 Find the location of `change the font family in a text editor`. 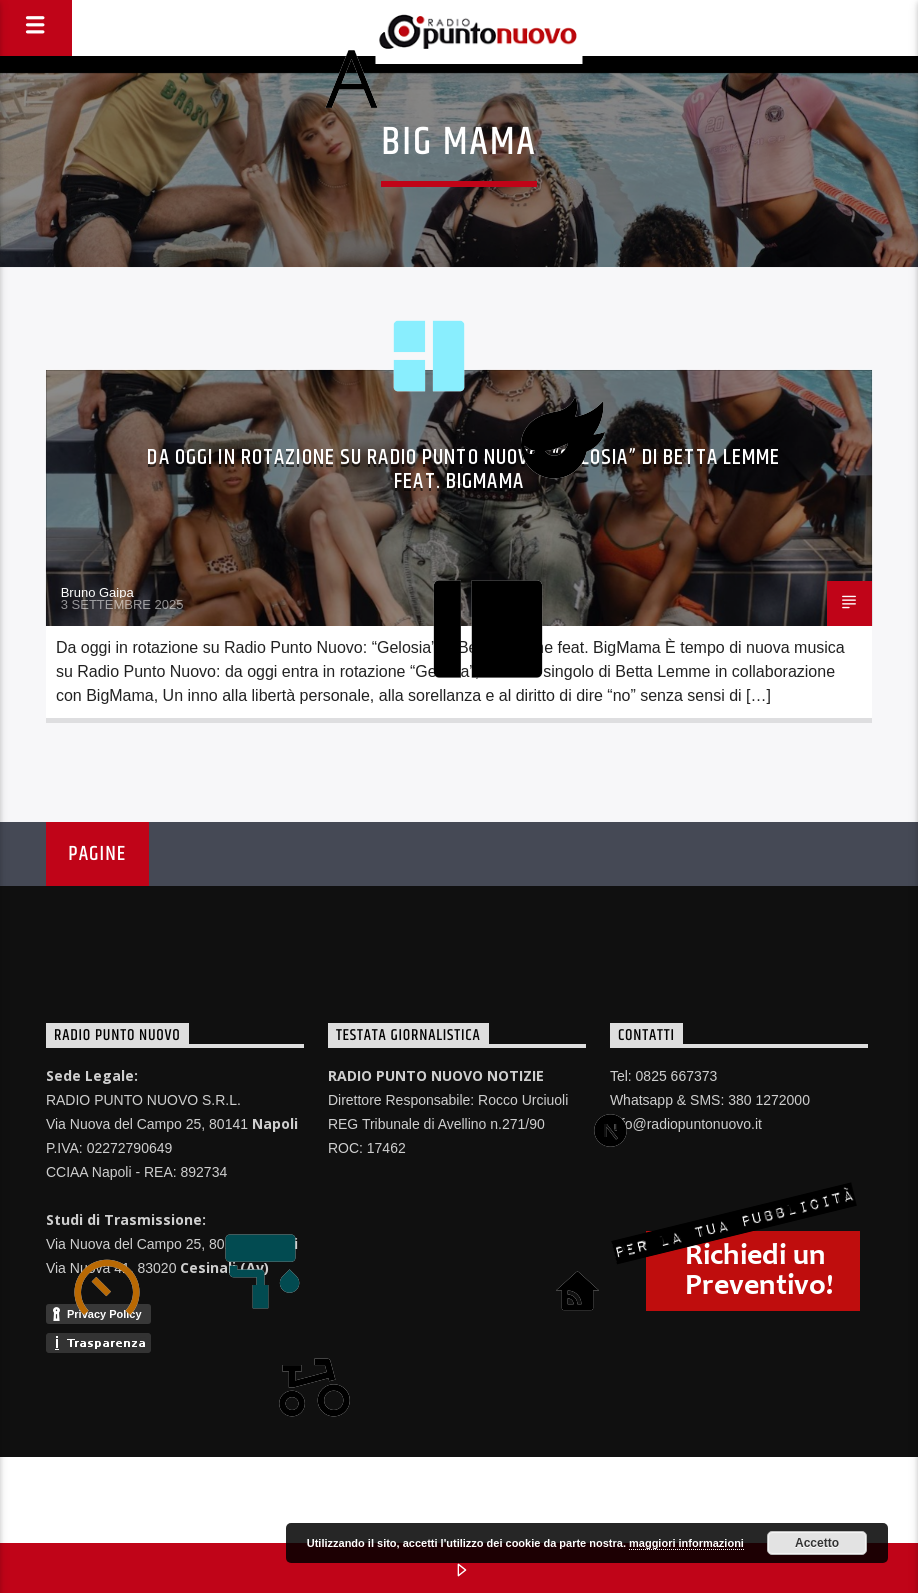

change the font family in a text editor is located at coordinates (351, 77).